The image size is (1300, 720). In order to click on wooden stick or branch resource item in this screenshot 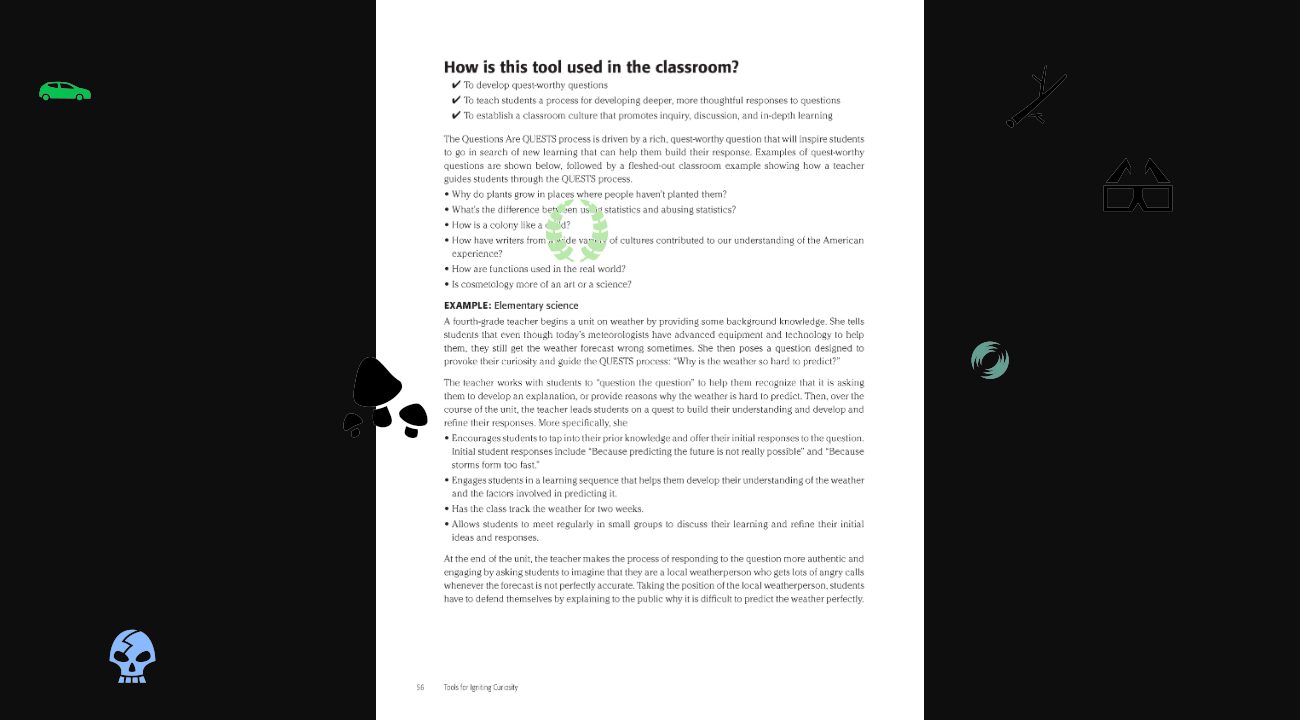, I will do `click(1036, 96)`.